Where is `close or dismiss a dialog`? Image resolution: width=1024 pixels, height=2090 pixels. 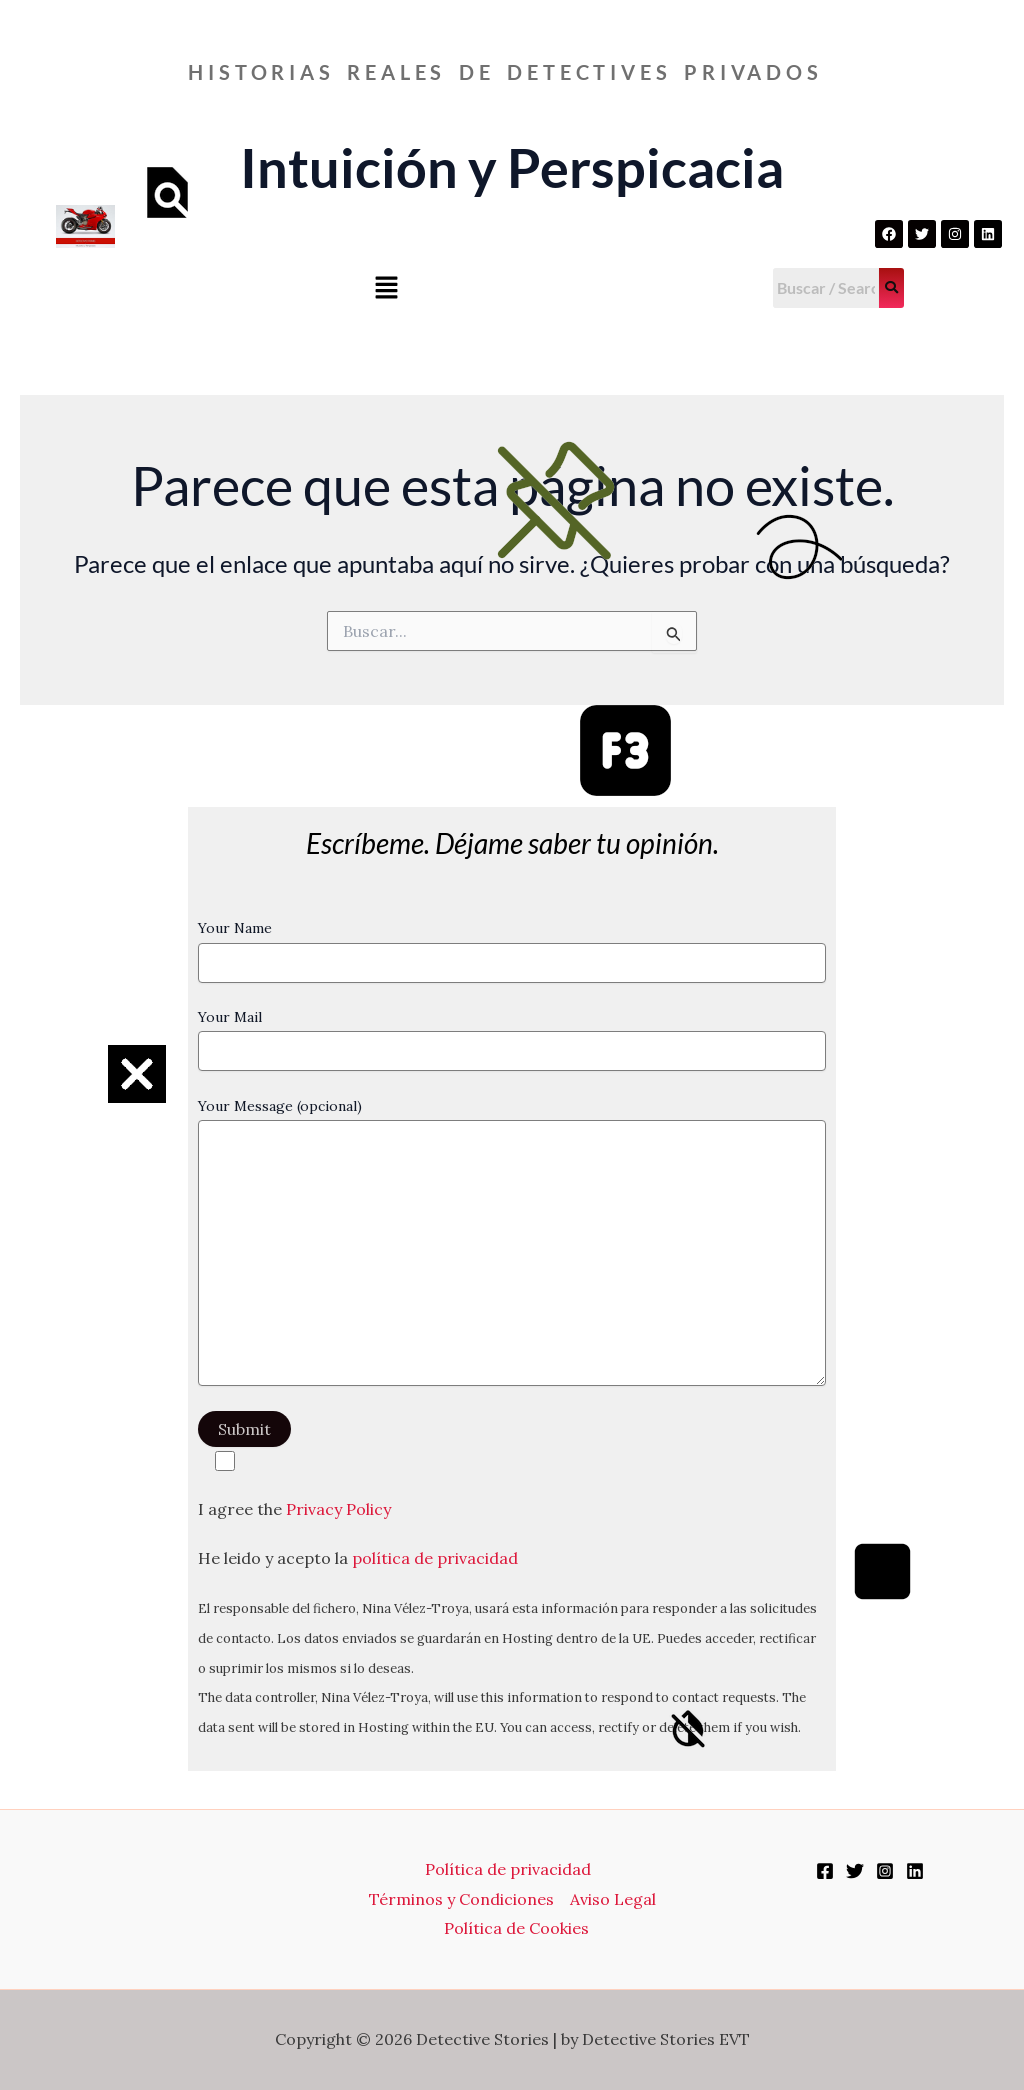
close or dismiss a dialog is located at coordinates (137, 1074).